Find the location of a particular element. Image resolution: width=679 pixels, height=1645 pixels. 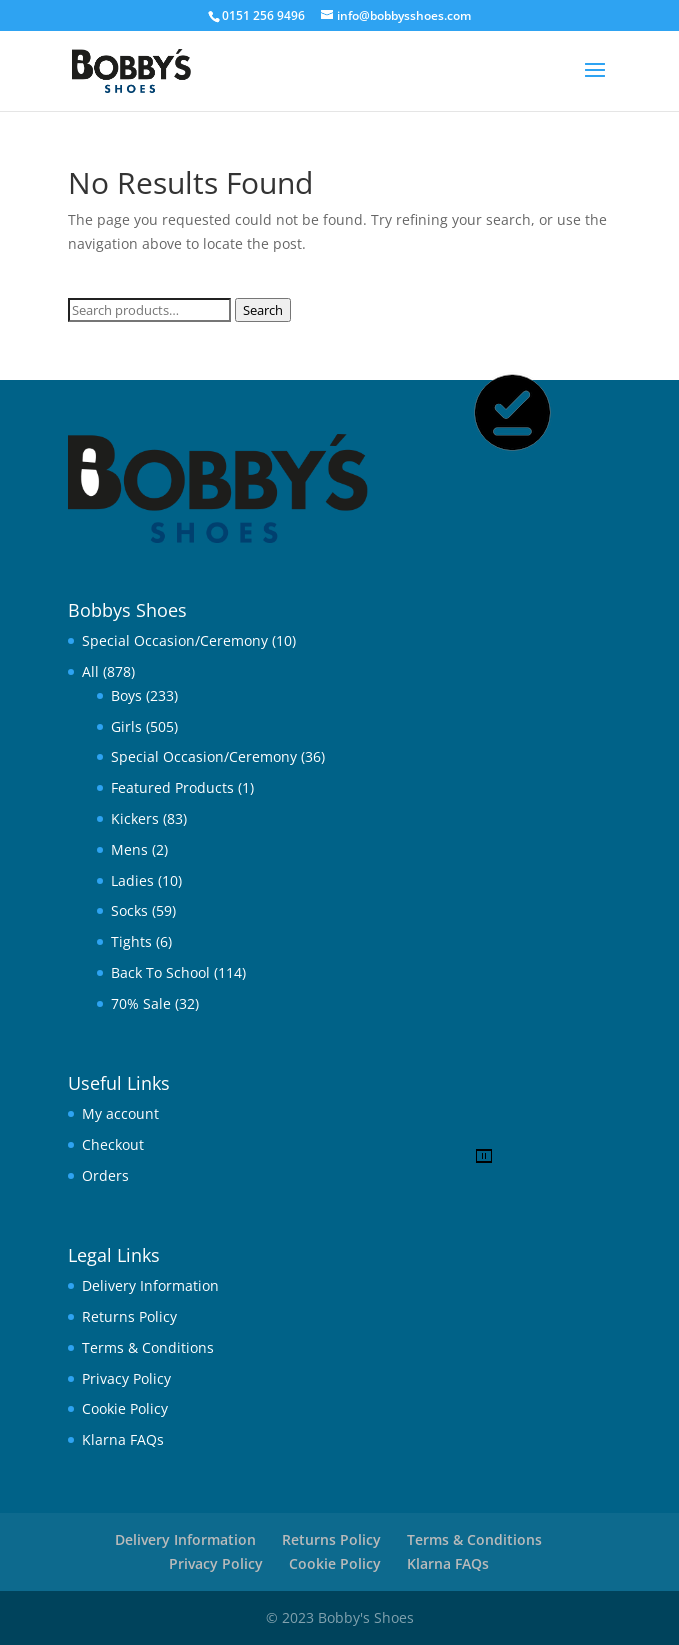

indicates content is available offline is located at coordinates (512, 412).